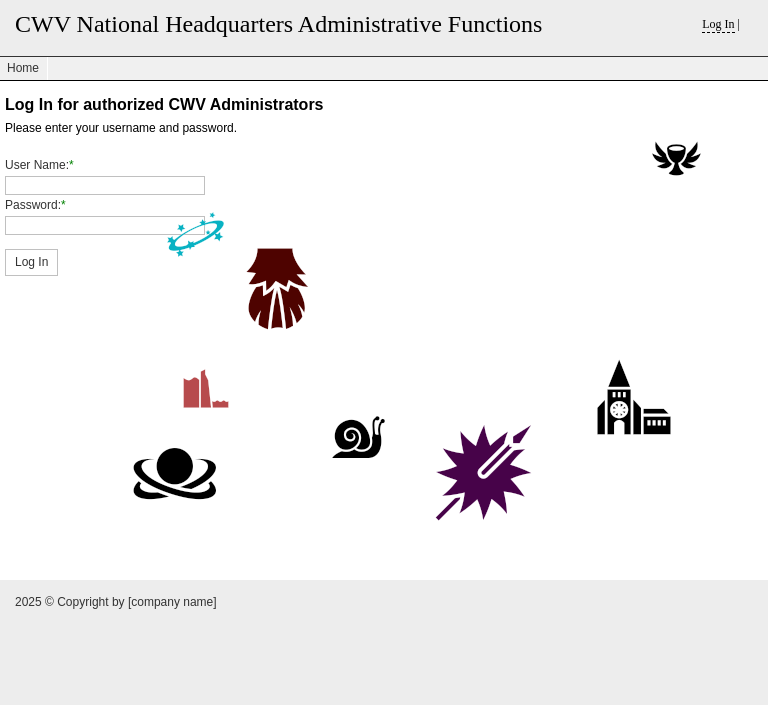 This screenshot has width=768, height=720. I want to click on indicates a dizzy or stunned status effect, so click(195, 234).